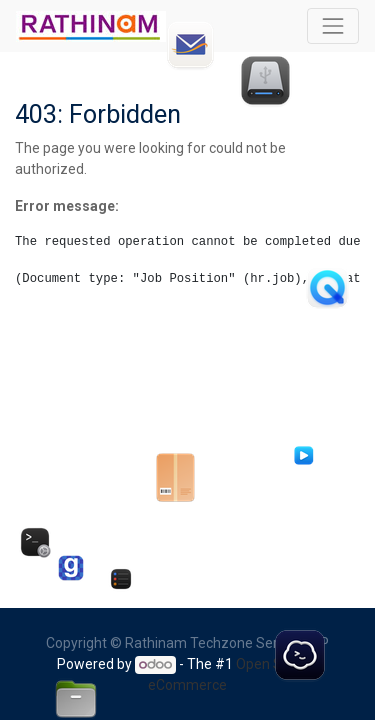 The image size is (375, 720). I want to click on open termius ssh client, so click(300, 655).